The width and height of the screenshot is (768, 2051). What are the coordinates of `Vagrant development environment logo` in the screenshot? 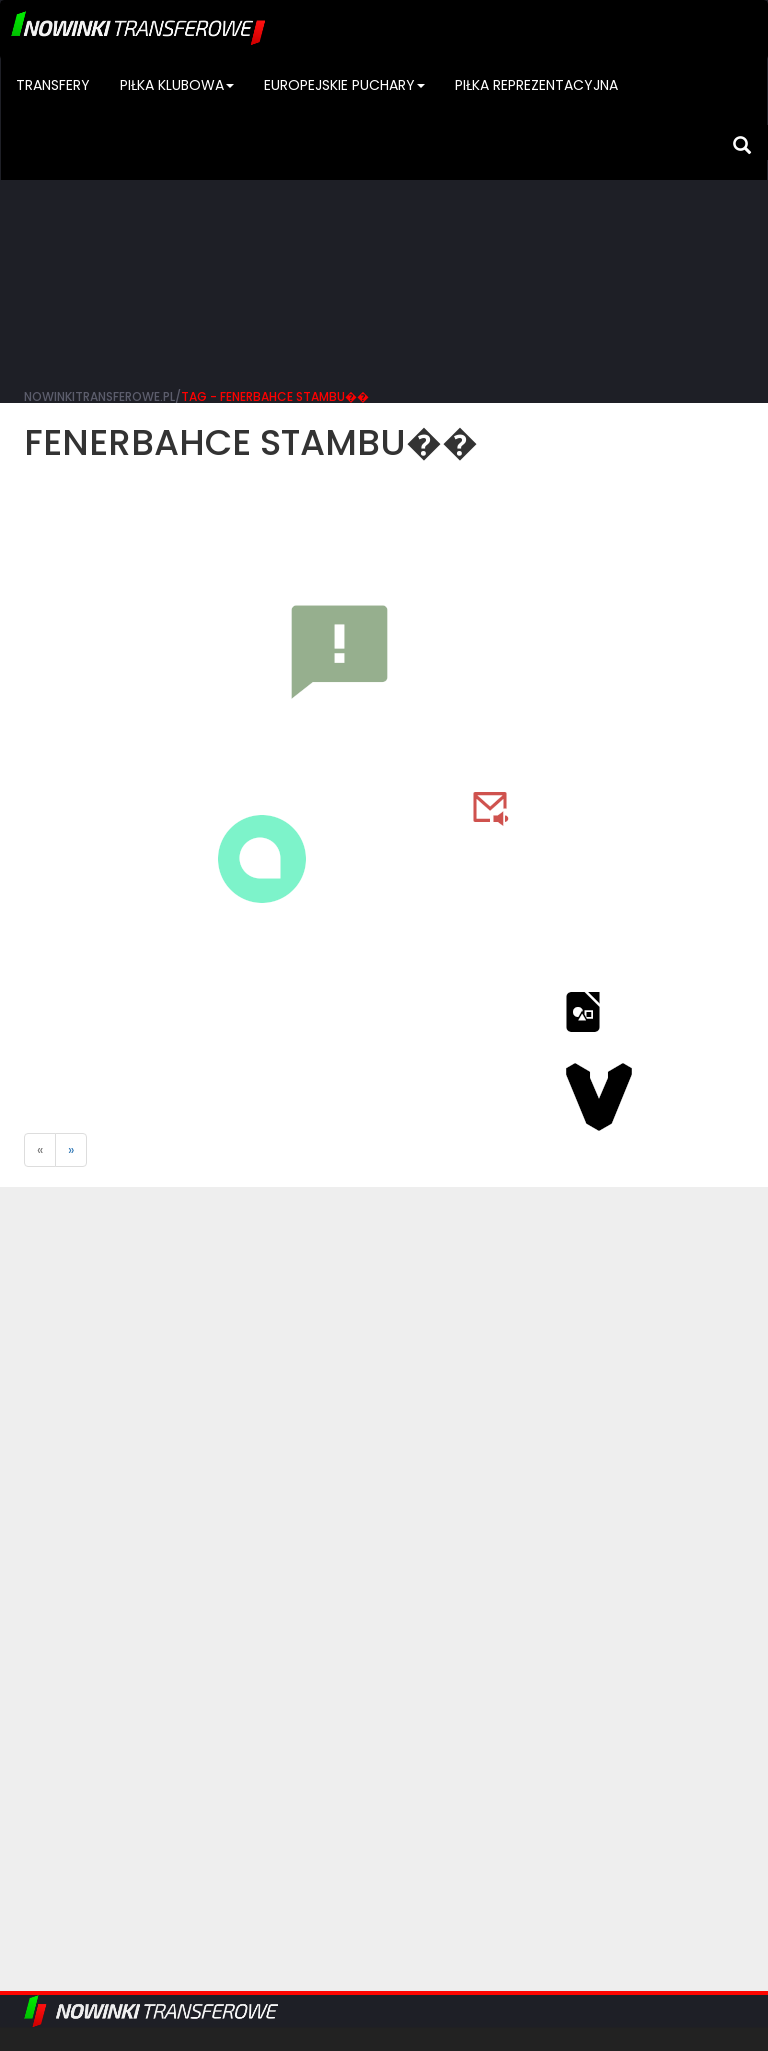 It's located at (599, 1097).